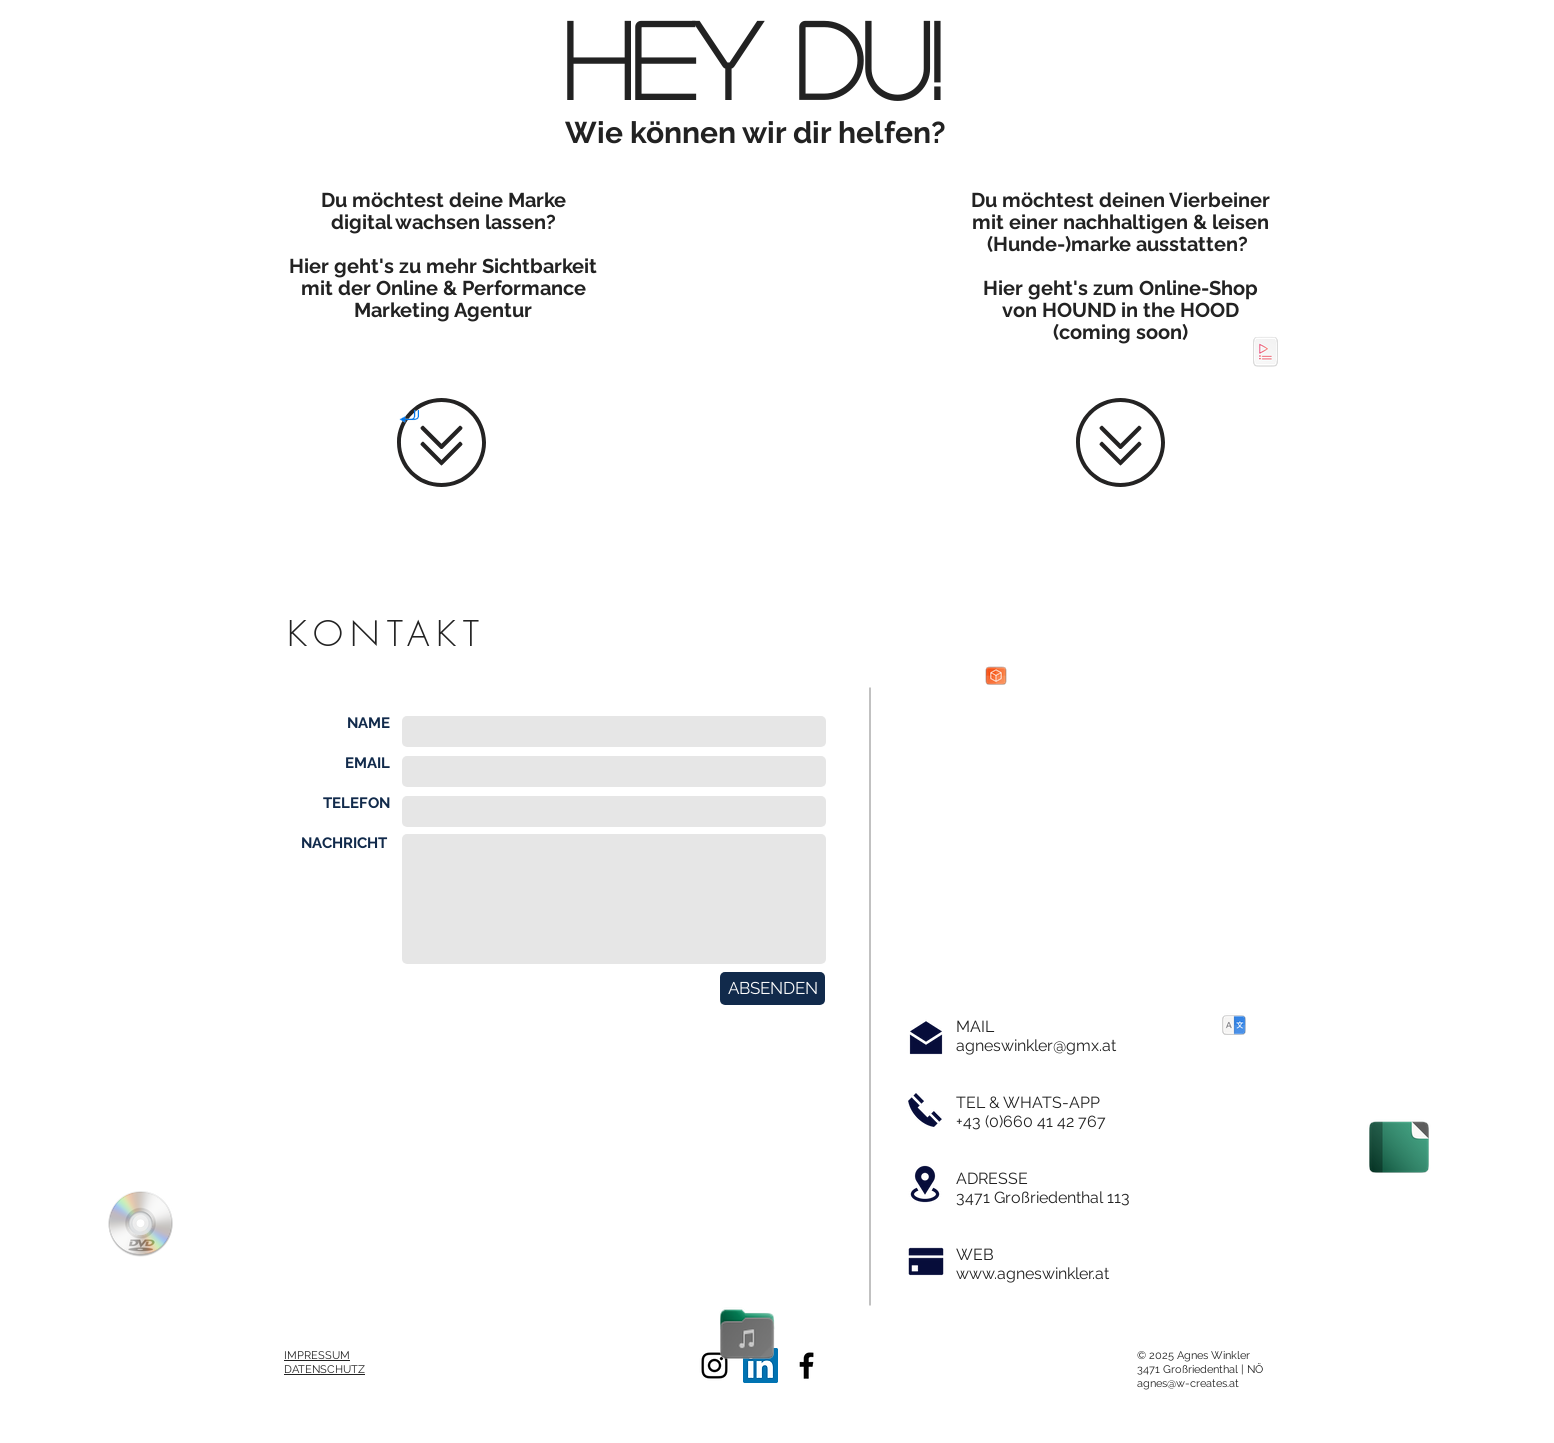 This screenshot has height=1443, width=1554. I want to click on access DVD drive or optical disc contents, so click(140, 1224).